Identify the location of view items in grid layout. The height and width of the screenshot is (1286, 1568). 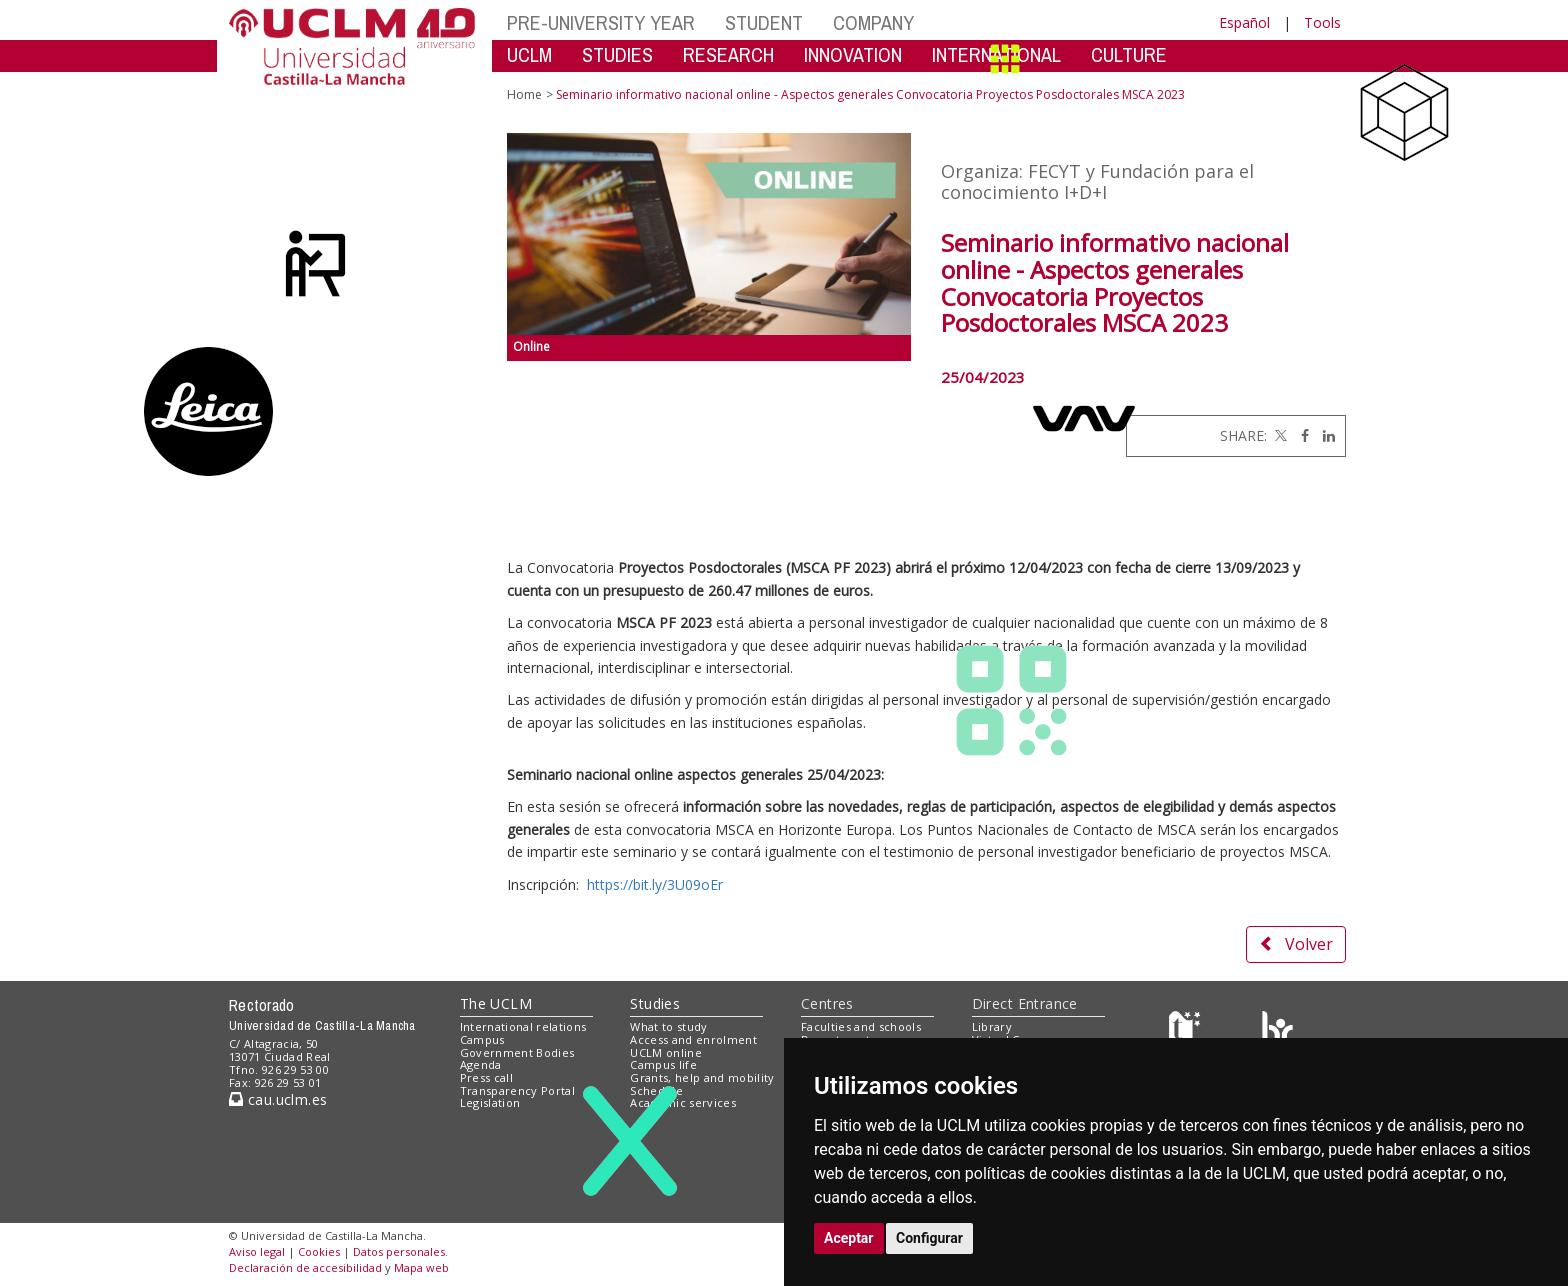
(1005, 59).